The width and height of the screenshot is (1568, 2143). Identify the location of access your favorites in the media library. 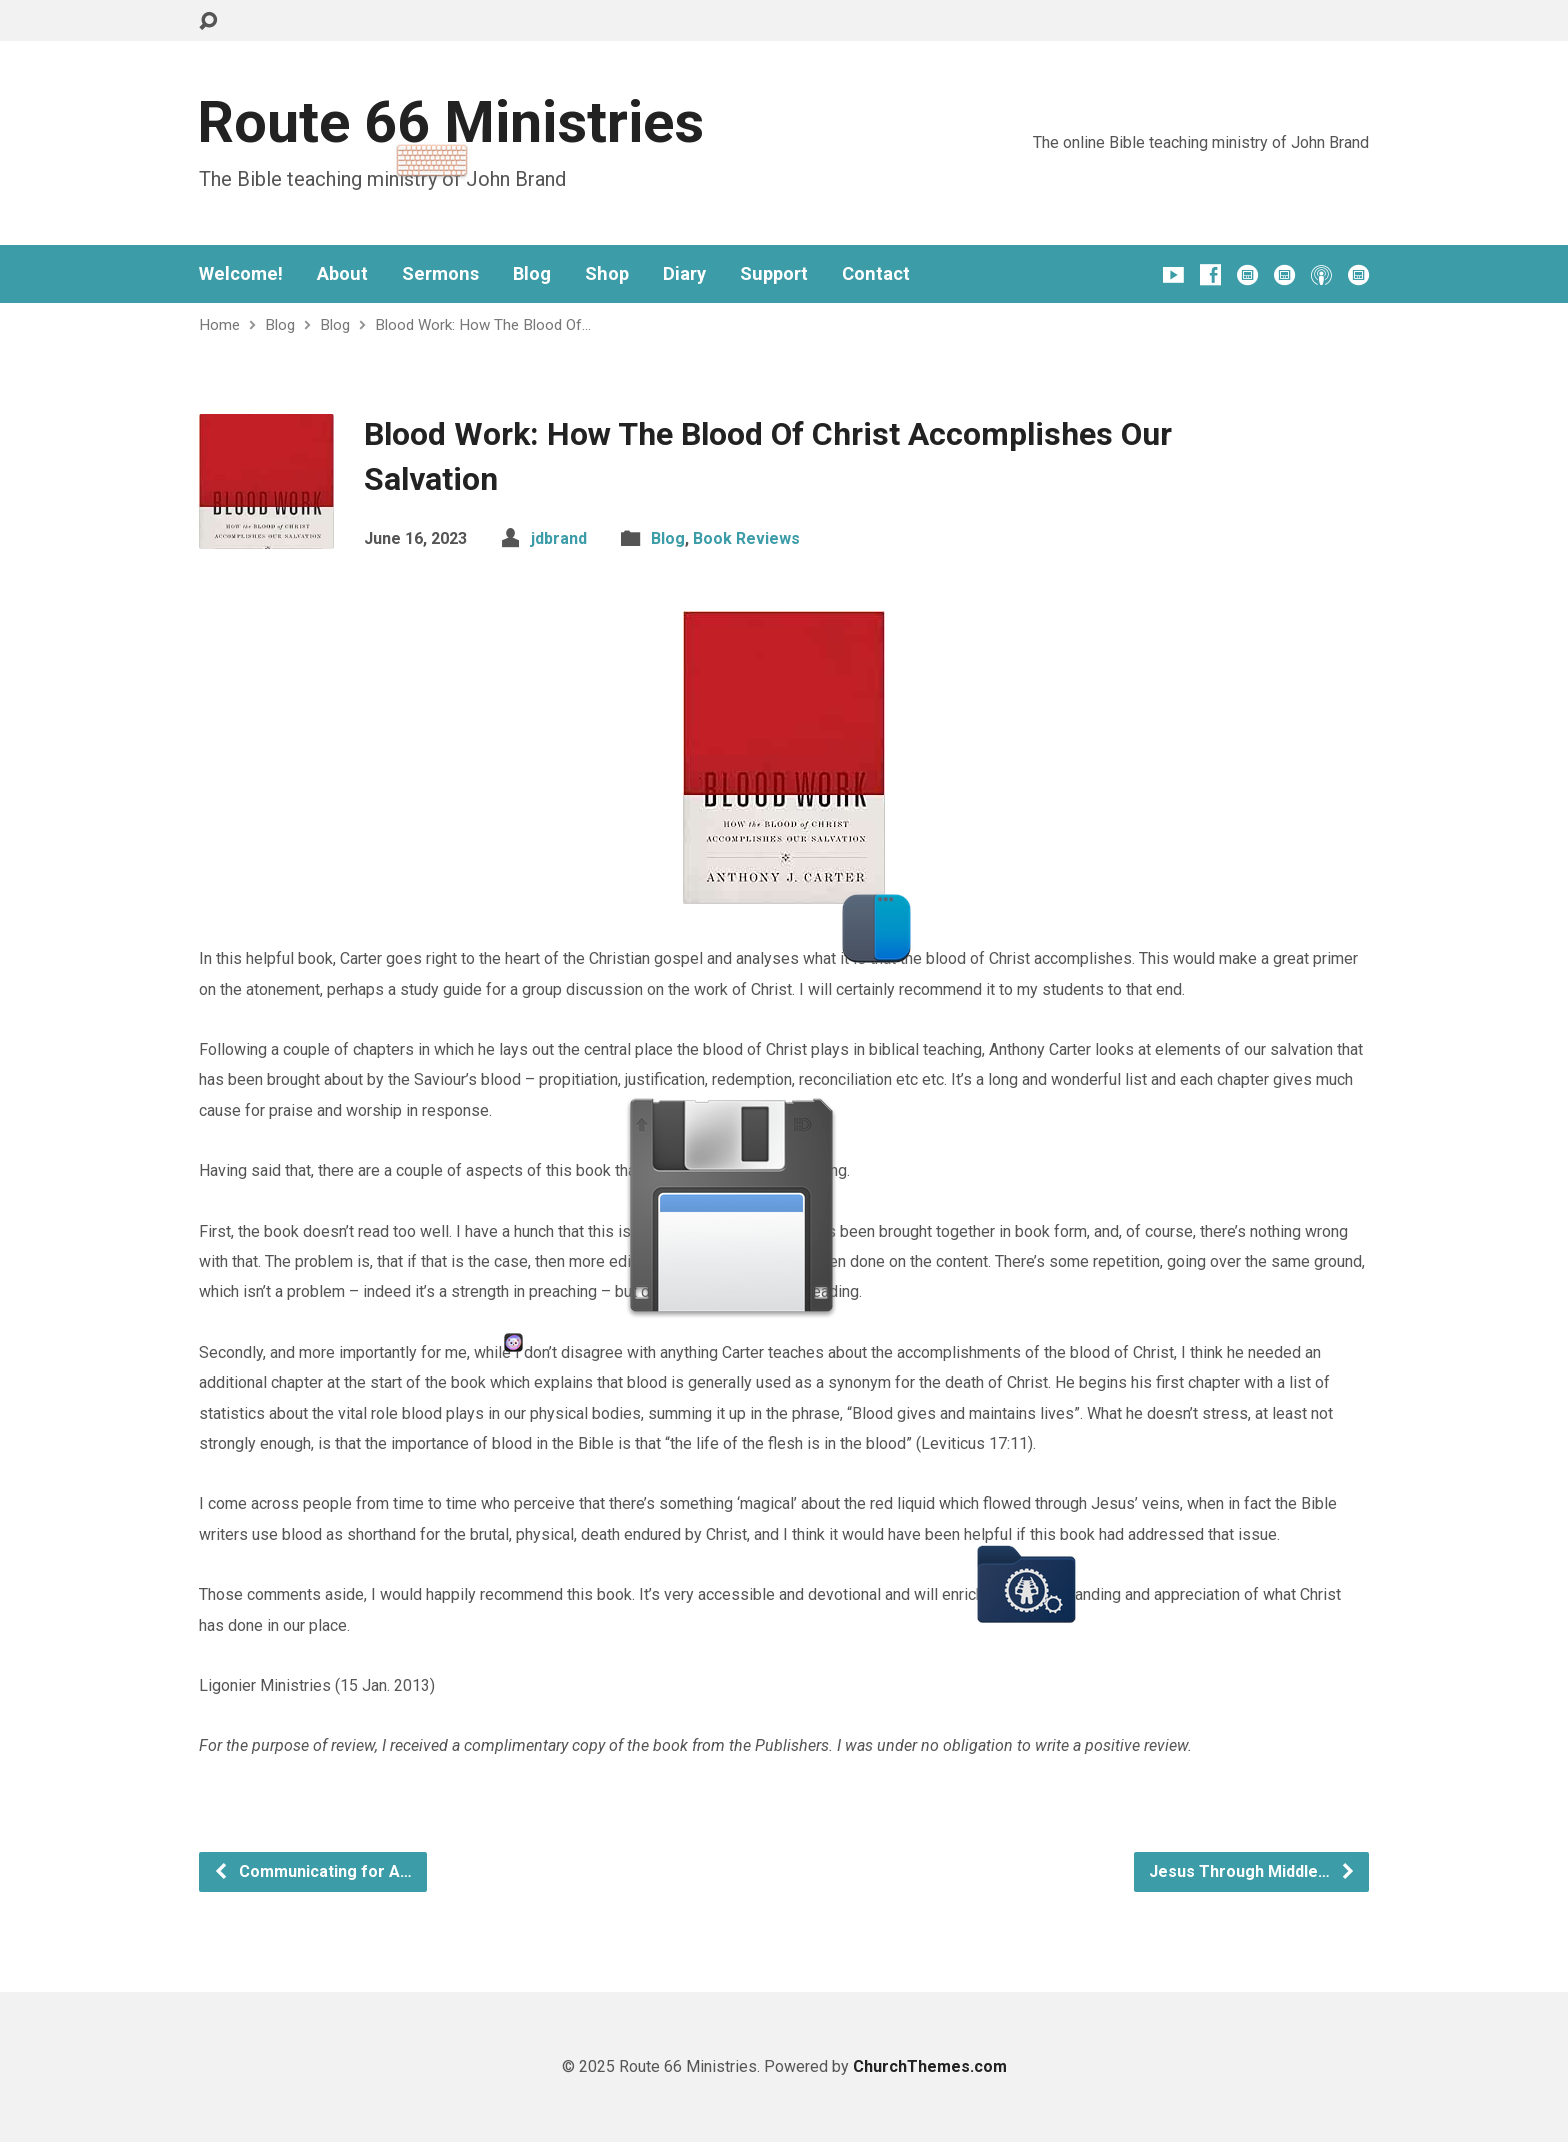
(834, 1661).